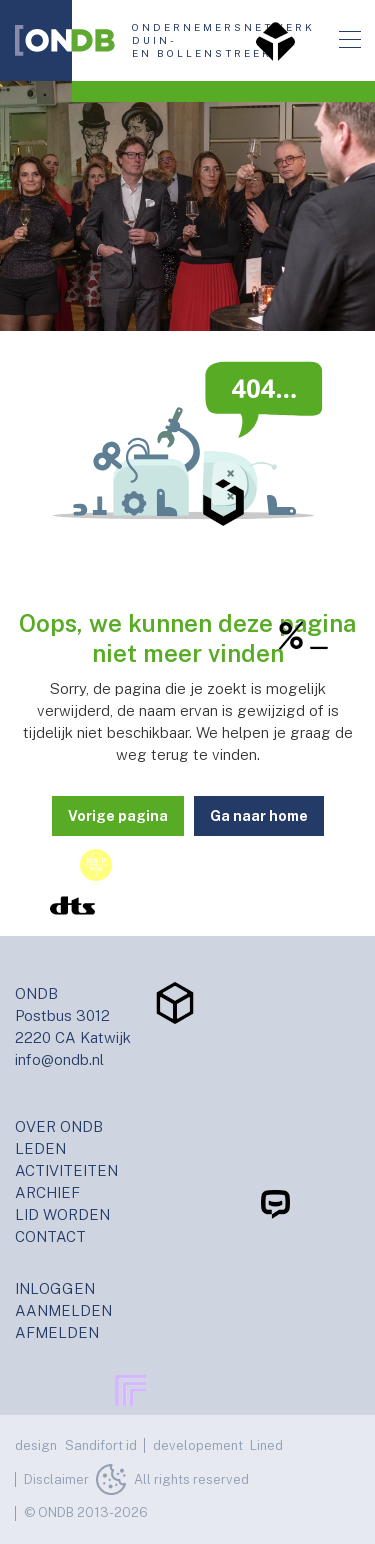  I want to click on open chatbot assistant, so click(275, 1204).